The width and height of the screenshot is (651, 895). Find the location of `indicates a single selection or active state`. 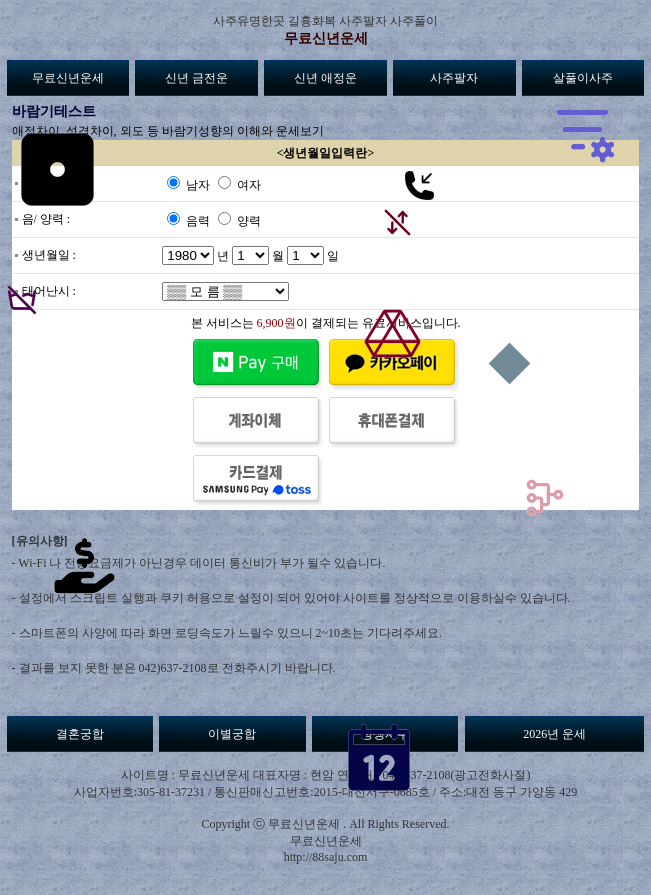

indicates a single selection or active state is located at coordinates (57, 169).